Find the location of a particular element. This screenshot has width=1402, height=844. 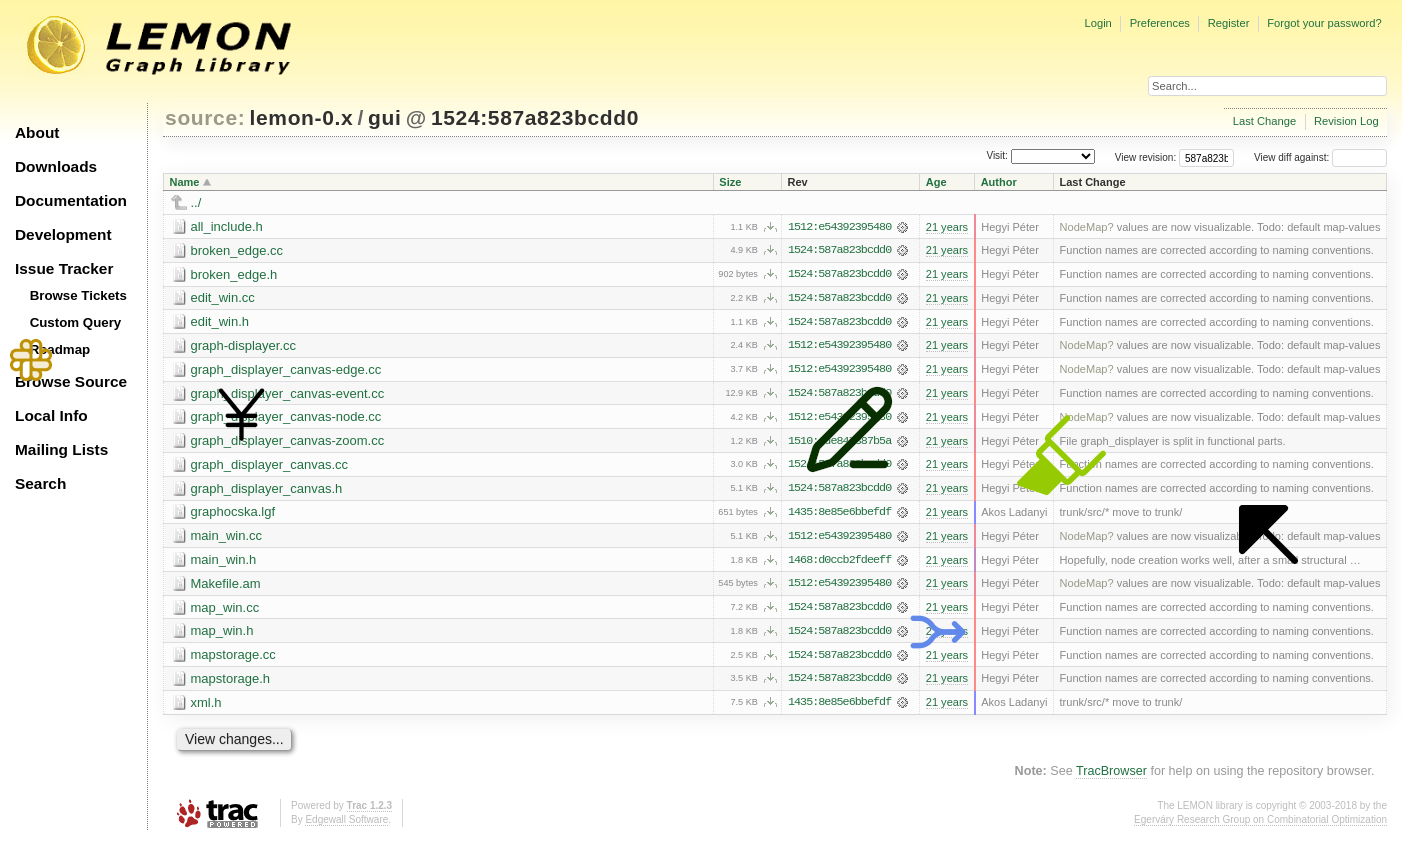

merge or combine selected items is located at coordinates (938, 632).